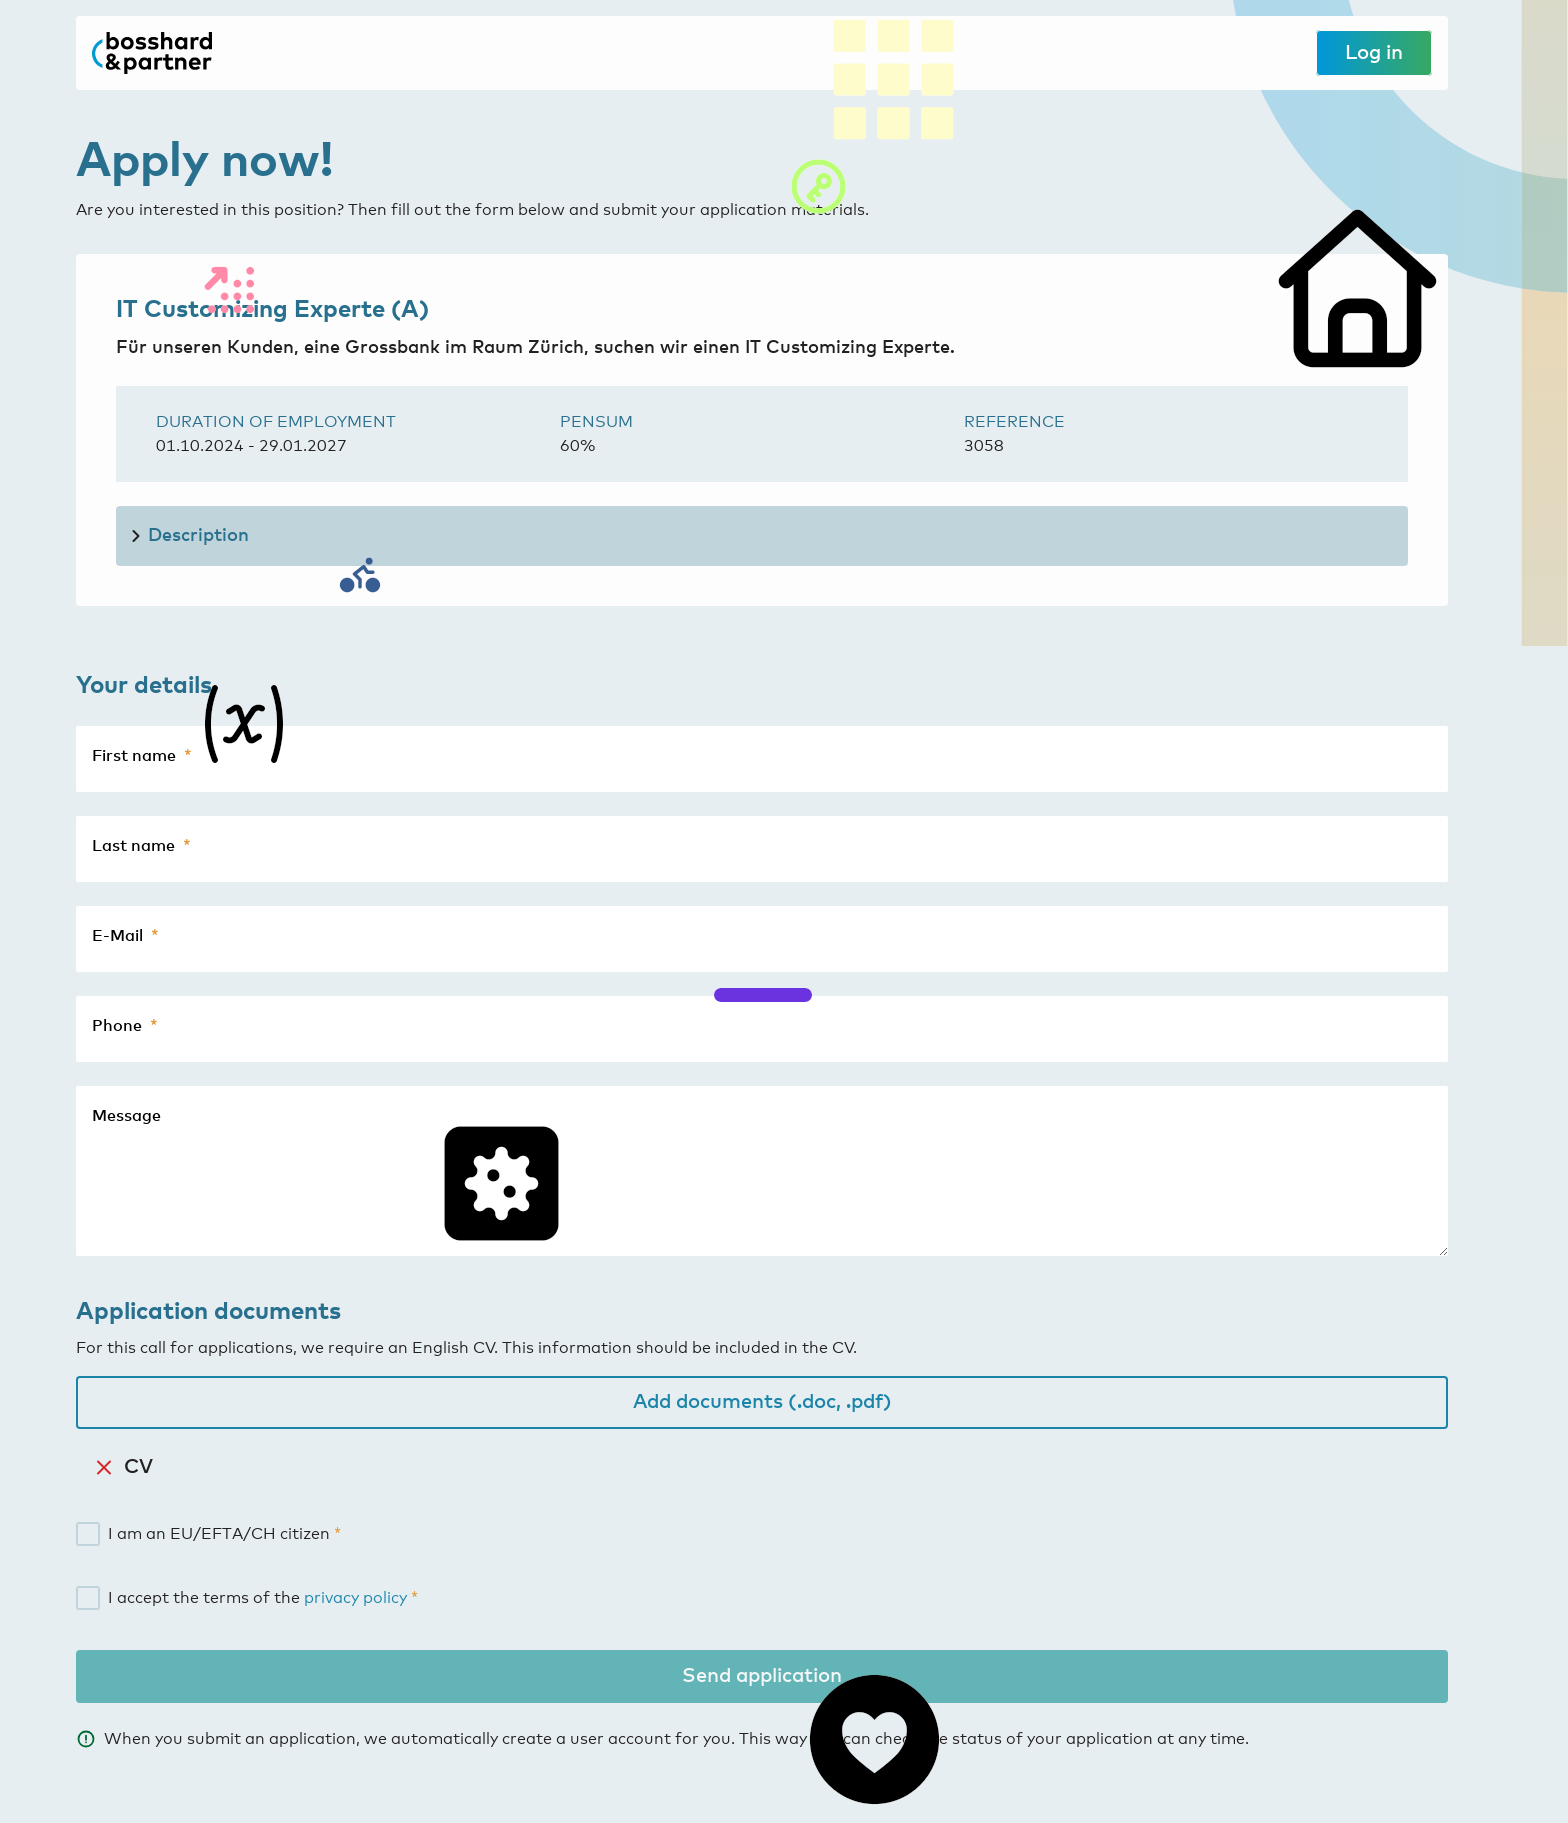 The image size is (1568, 1823). I want to click on access security or authentication settings, so click(818, 186).